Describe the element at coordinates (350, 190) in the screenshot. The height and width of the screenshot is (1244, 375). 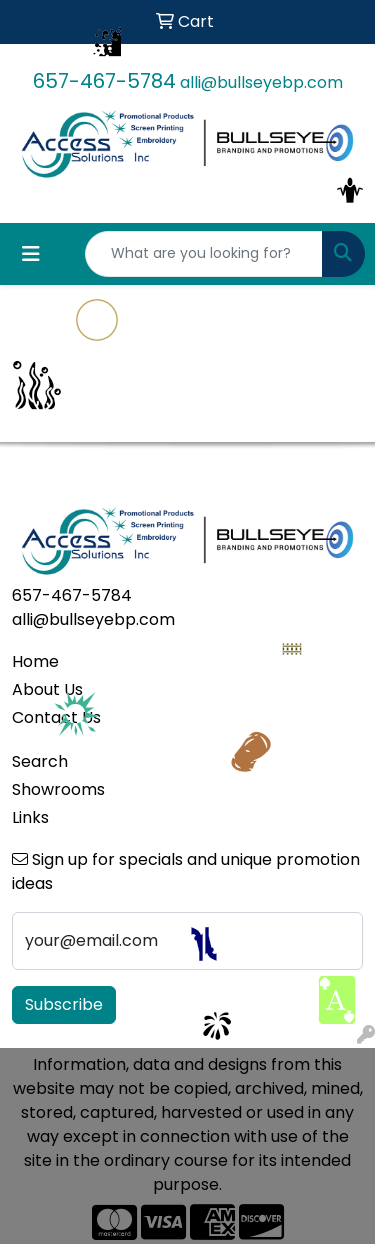
I see `indicates unknown or uncertain status` at that location.